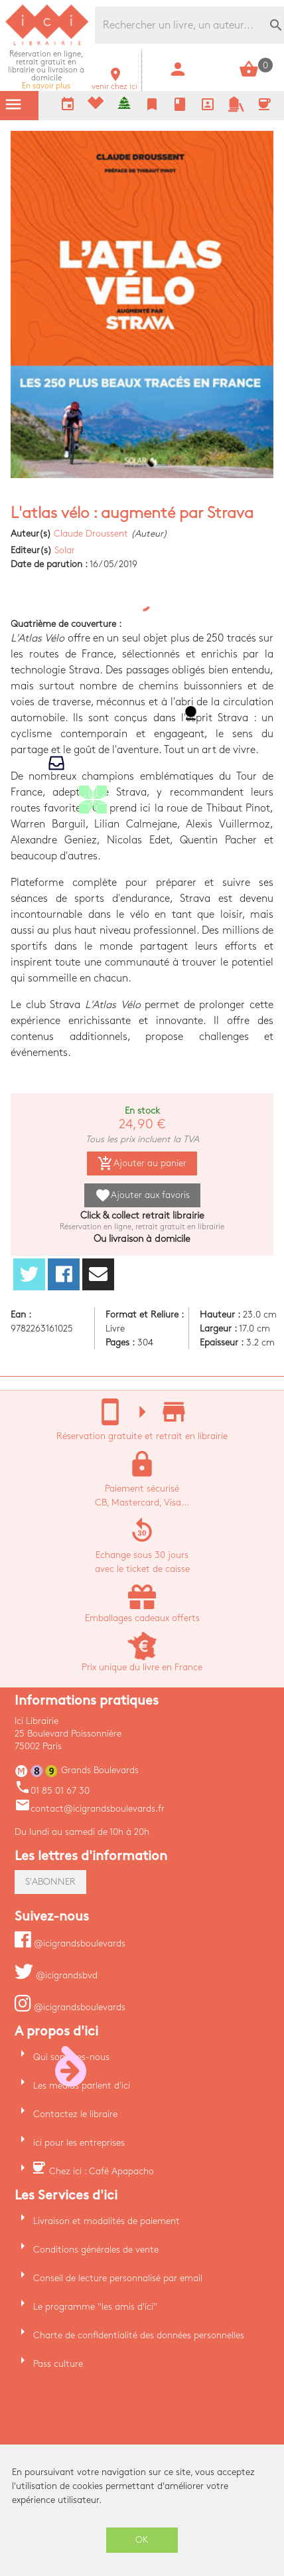 Image resolution: width=284 pixels, height=2576 pixels. Describe the element at coordinates (93, 800) in the screenshot. I see `open Code::Blocks IDE` at that location.